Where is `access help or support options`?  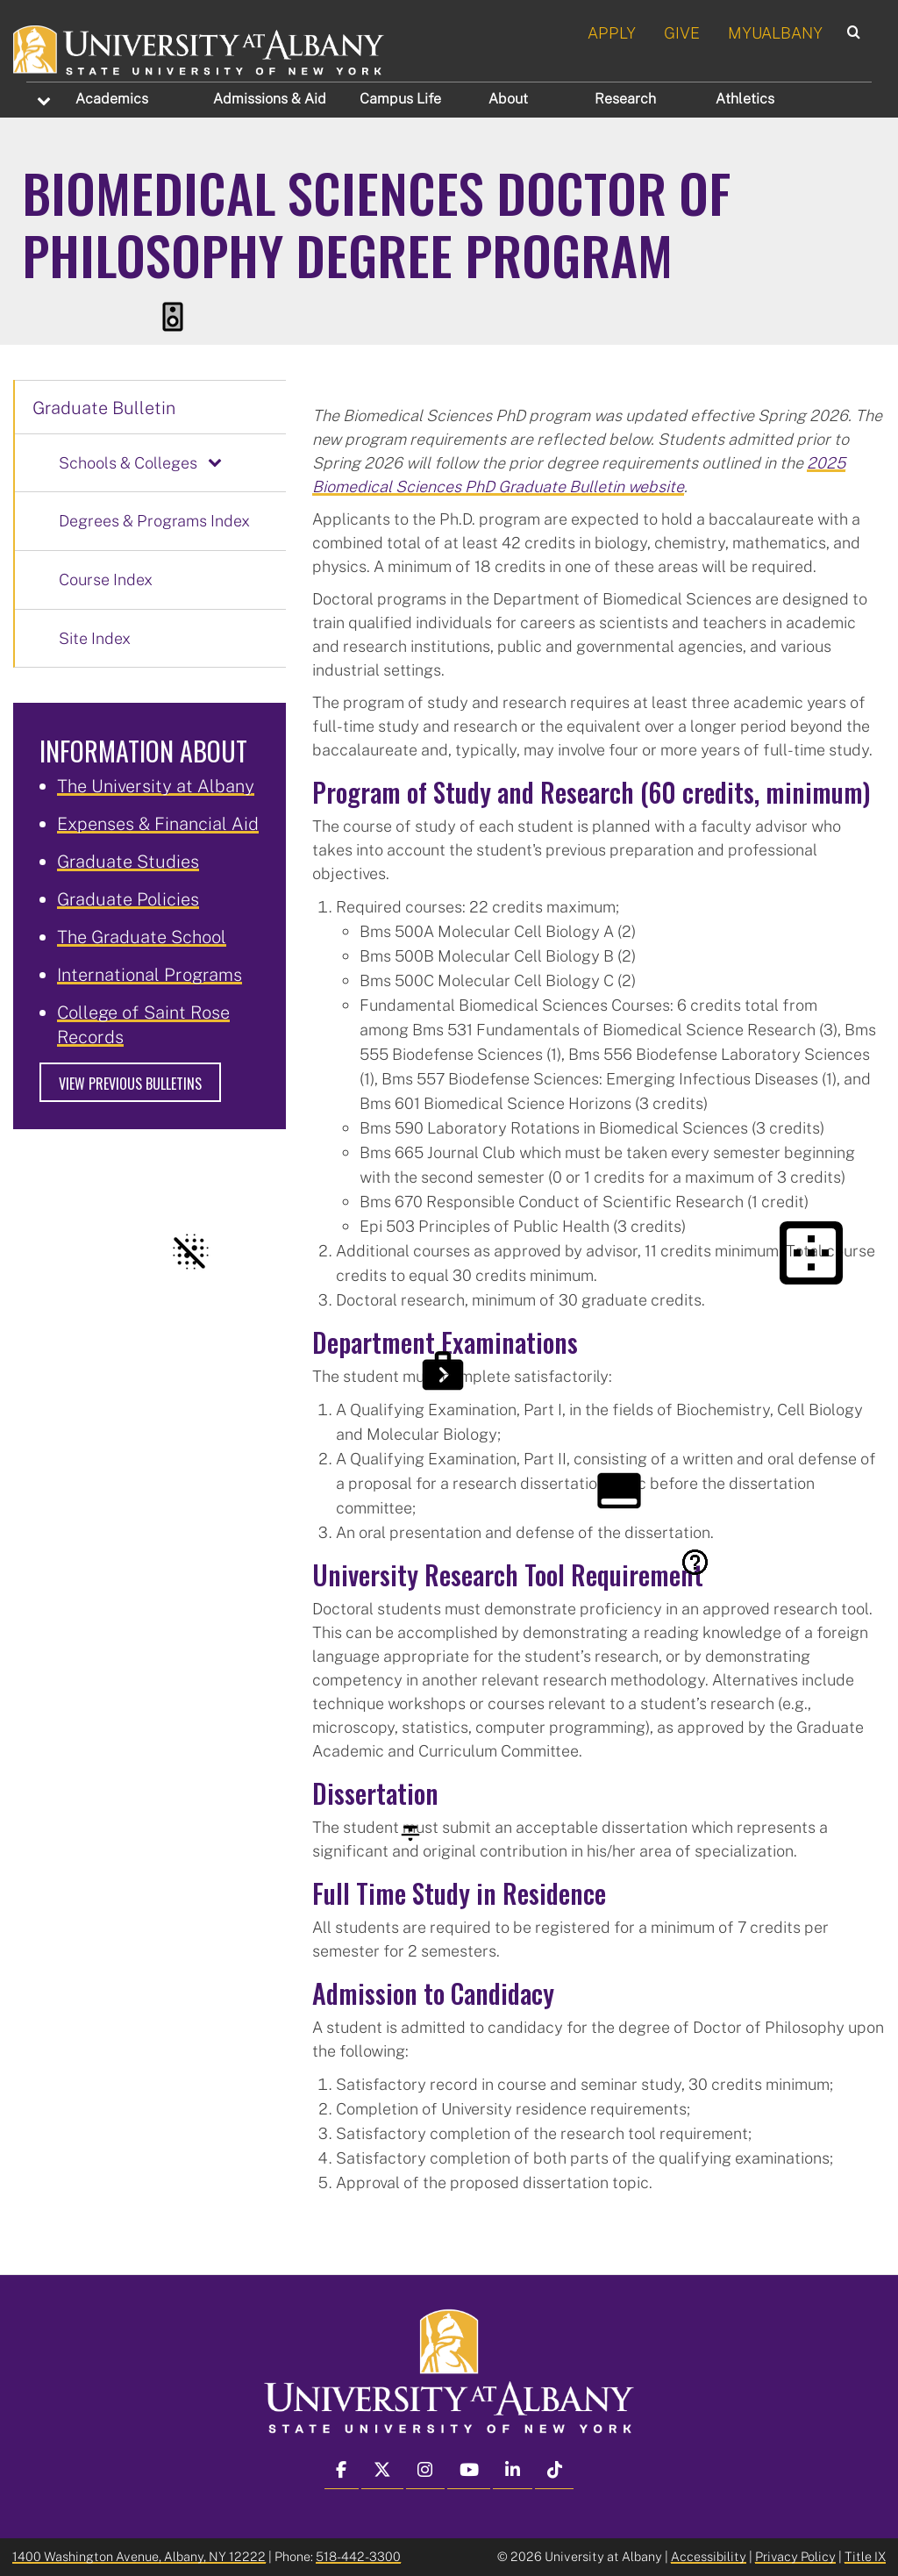 access help or support options is located at coordinates (695, 1562).